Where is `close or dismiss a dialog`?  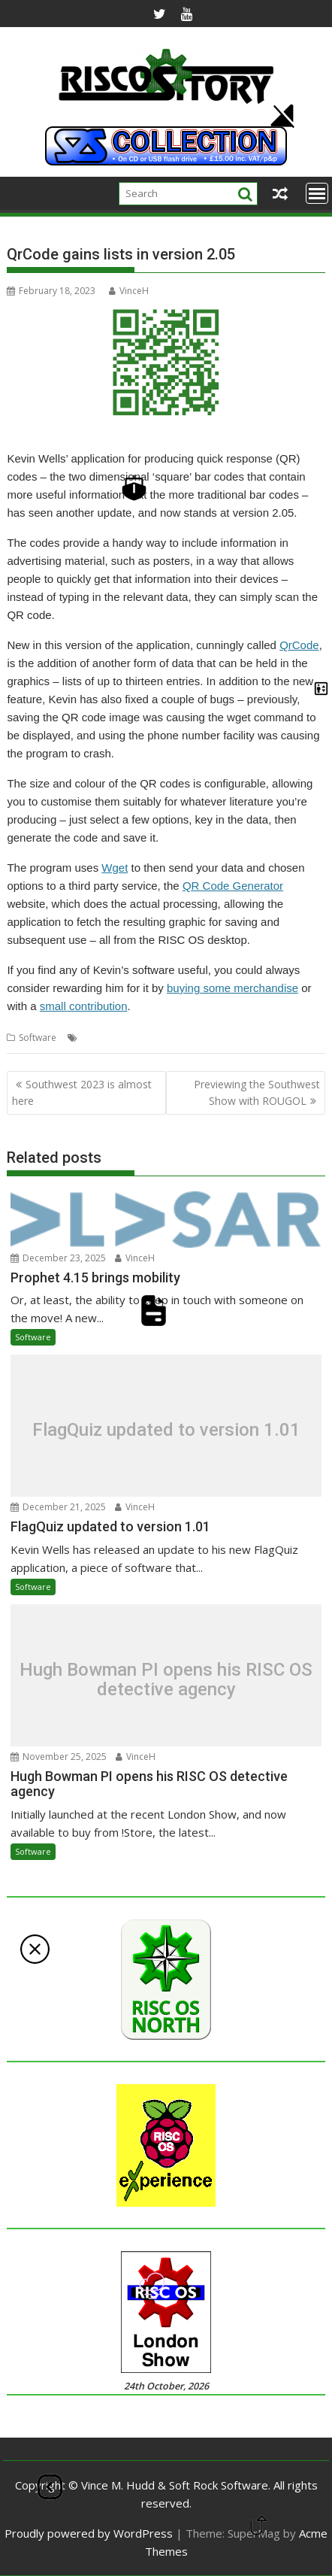 close or dismiss a dialog is located at coordinates (35, 1949).